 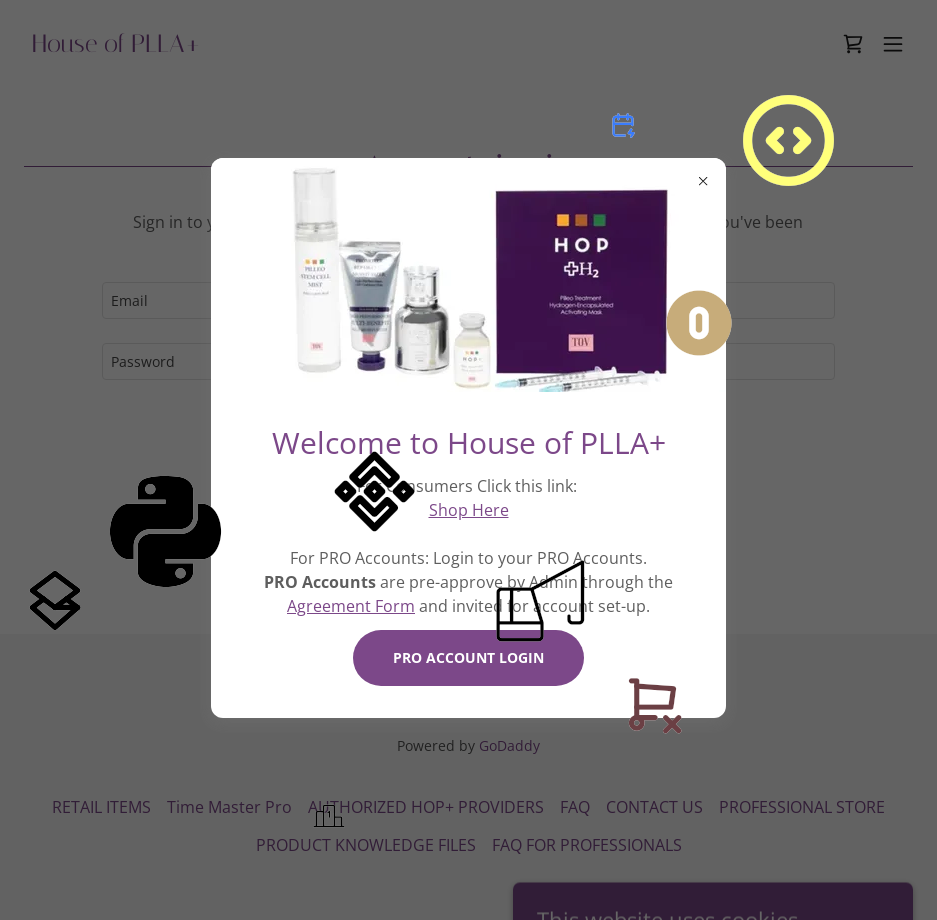 What do you see at coordinates (652, 704) in the screenshot?
I see `remove item from cart` at bounding box center [652, 704].